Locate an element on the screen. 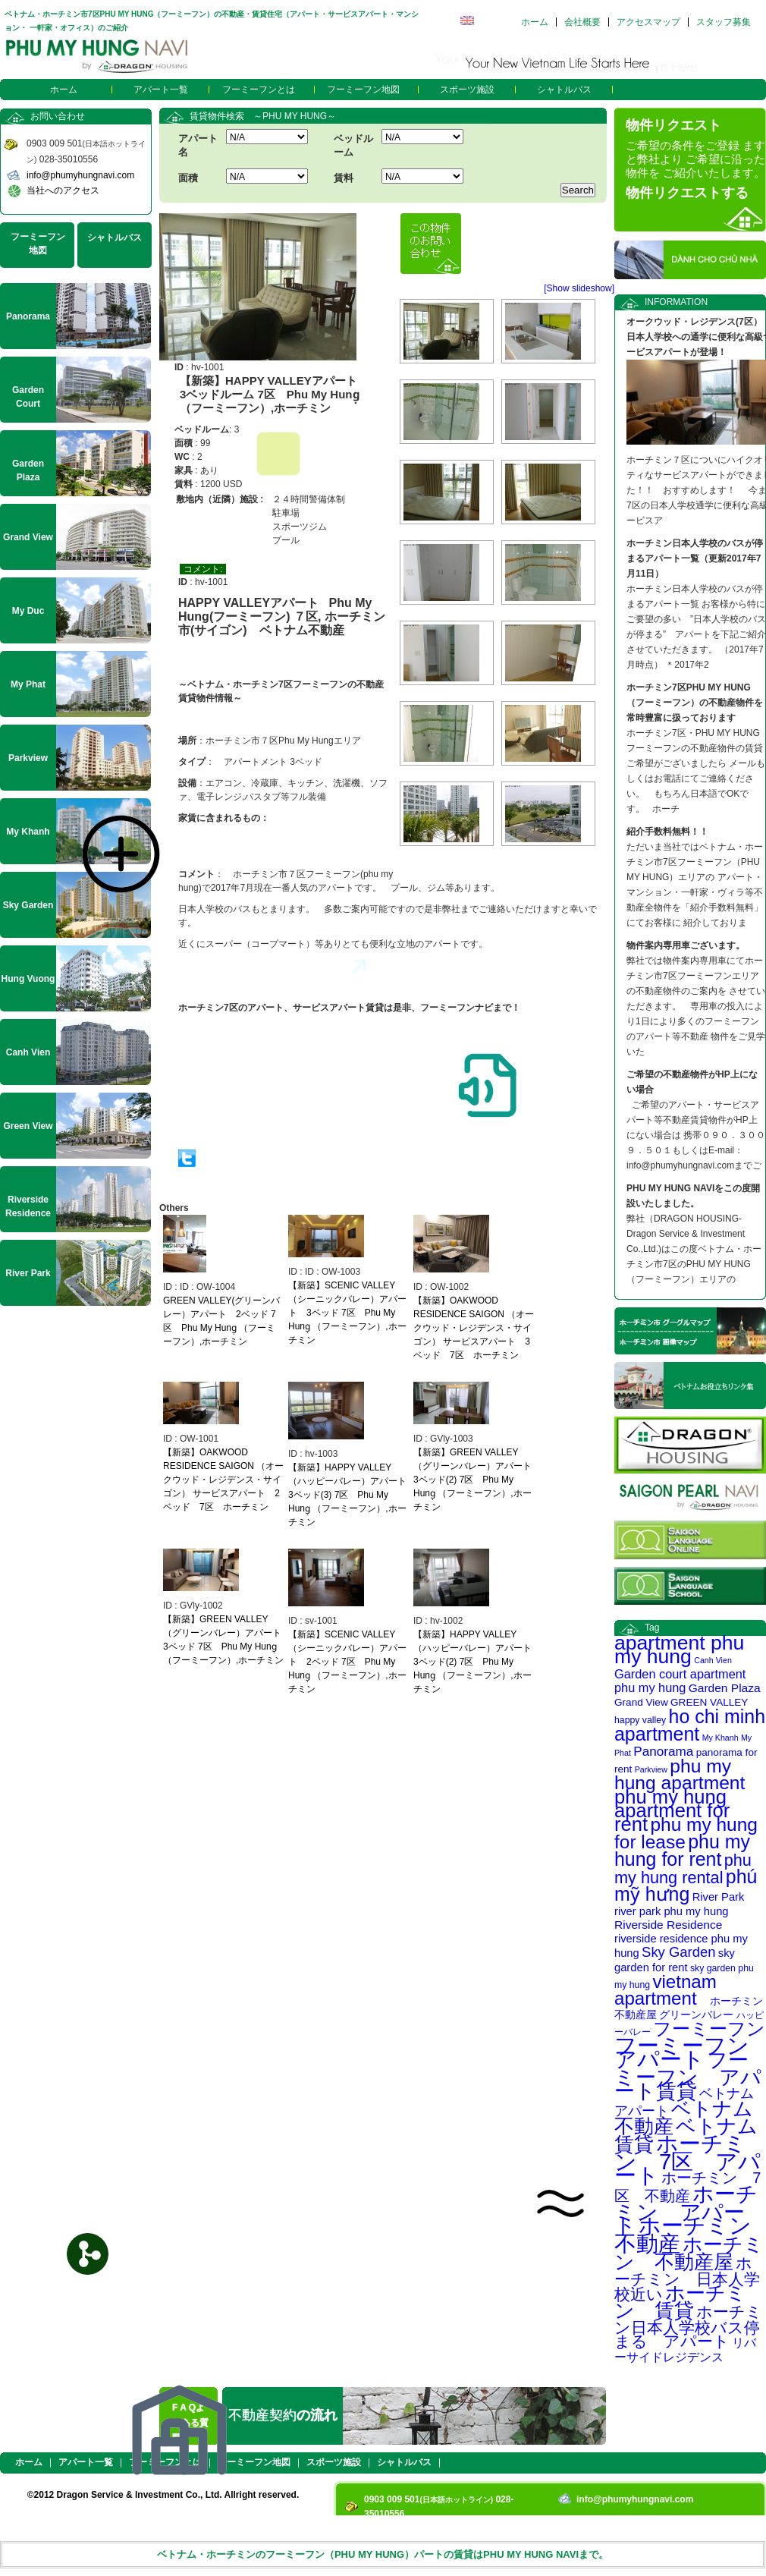  add a new item is located at coordinates (121, 854).